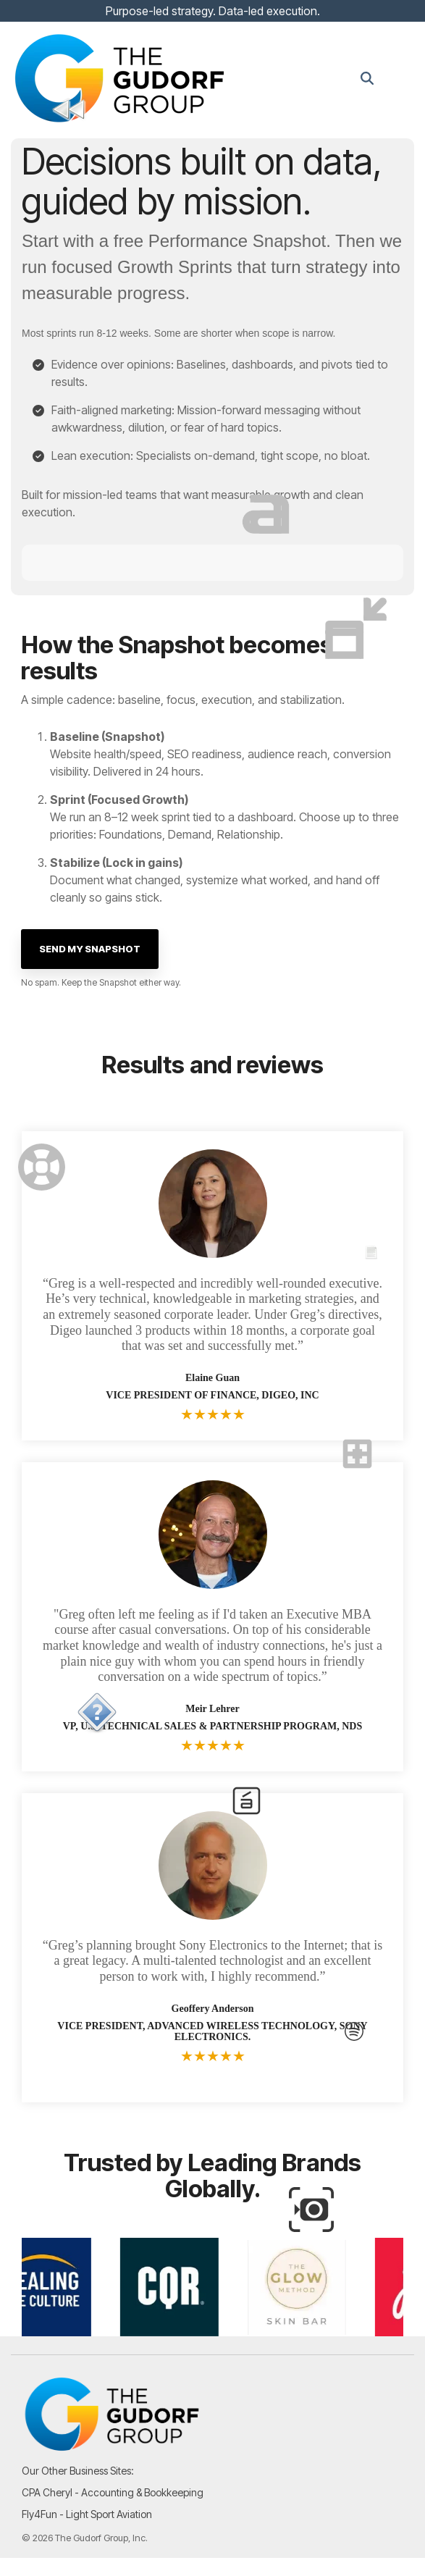 The image size is (425, 2576). Describe the element at coordinates (246, 1800) in the screenshot. I see `open character map to insert special symbols` at that location.